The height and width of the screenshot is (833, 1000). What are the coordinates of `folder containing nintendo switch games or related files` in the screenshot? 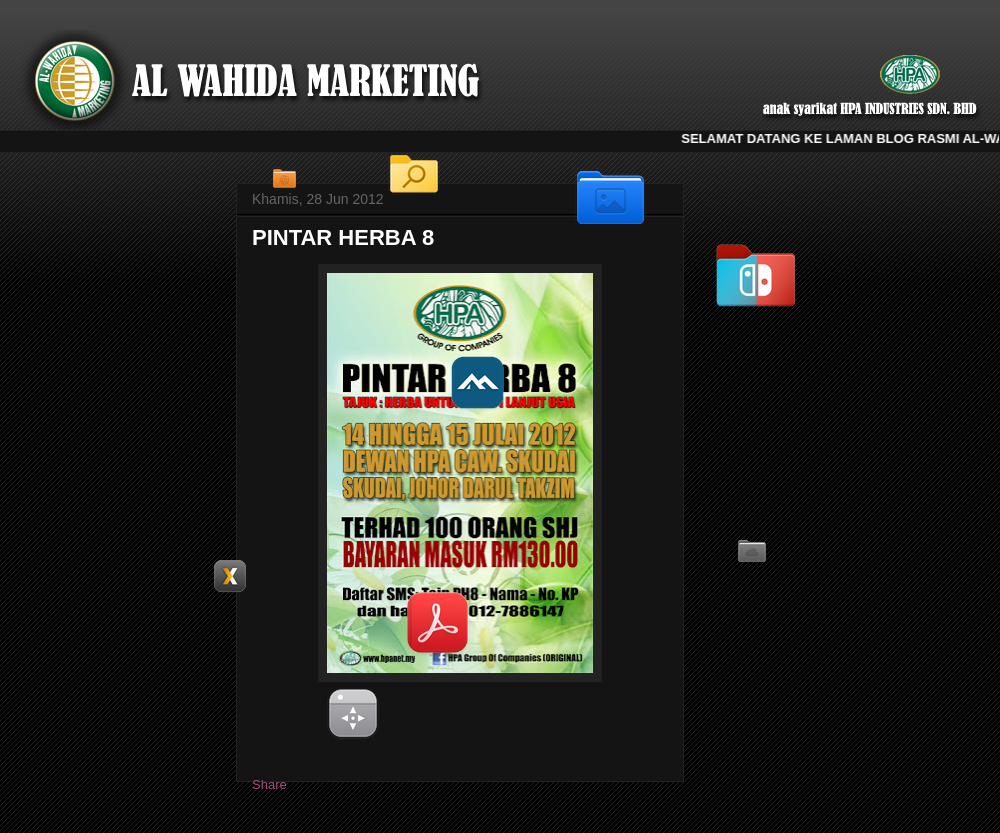 It's located at (755, 277).